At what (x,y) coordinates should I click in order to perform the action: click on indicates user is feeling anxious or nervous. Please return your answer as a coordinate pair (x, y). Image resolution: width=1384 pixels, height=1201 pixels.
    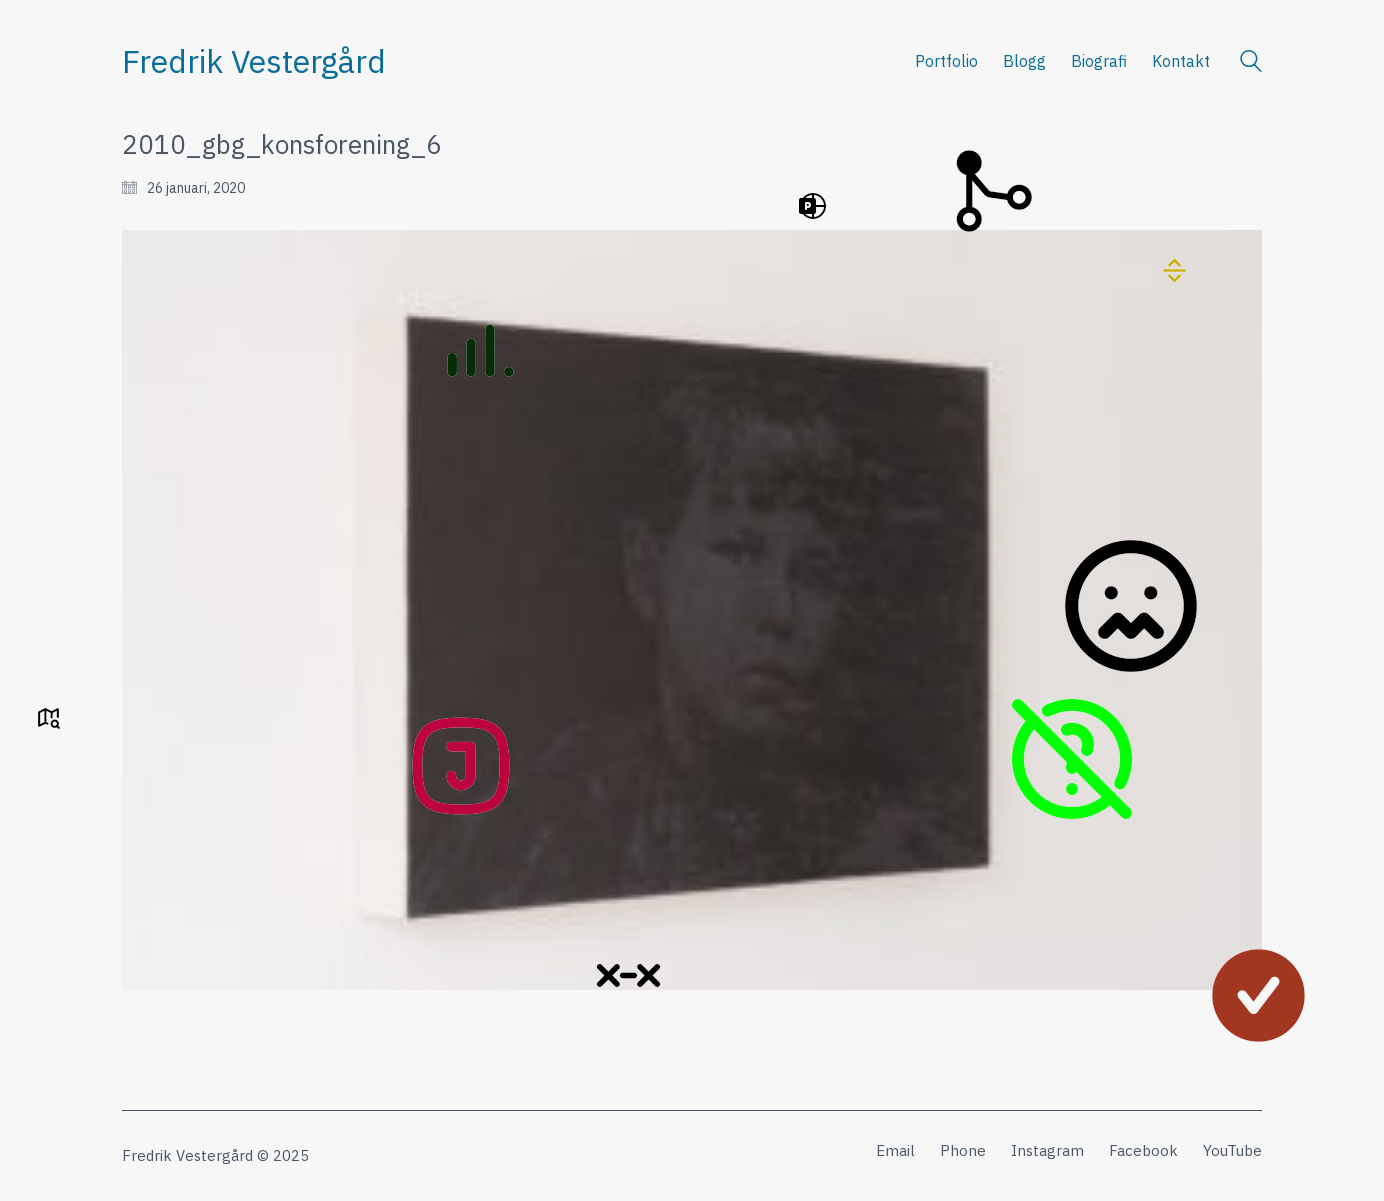
    Looking at the image, I should click on (1131, 606).